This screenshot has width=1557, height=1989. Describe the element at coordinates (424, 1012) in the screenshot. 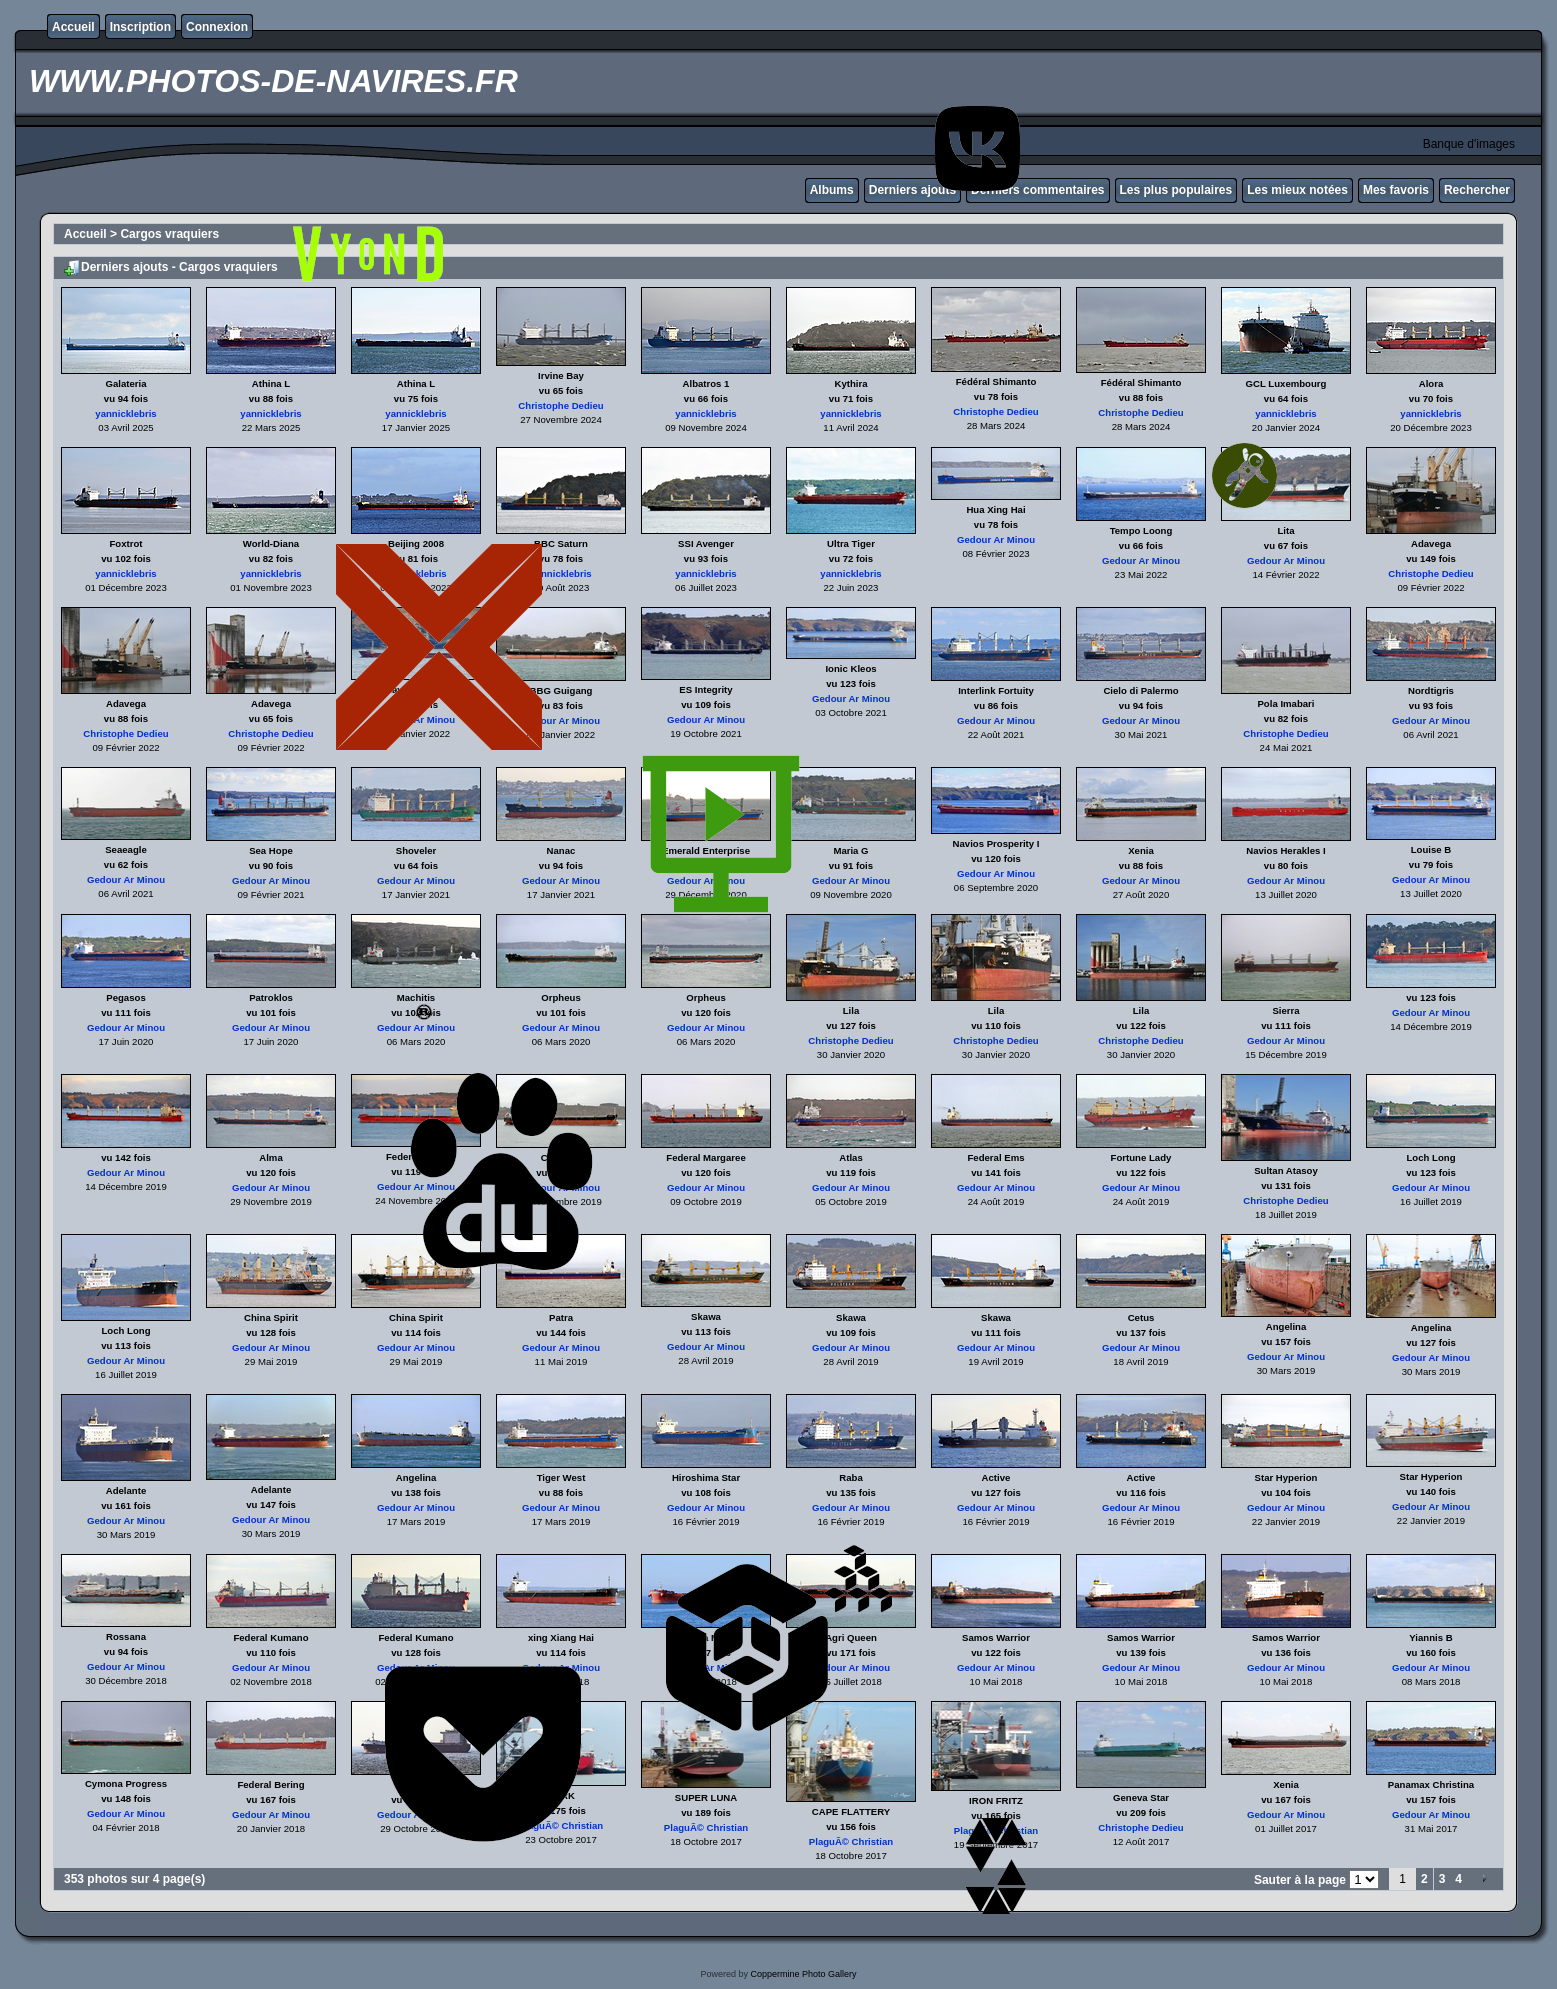

I see `rust programming language logo` at that location.